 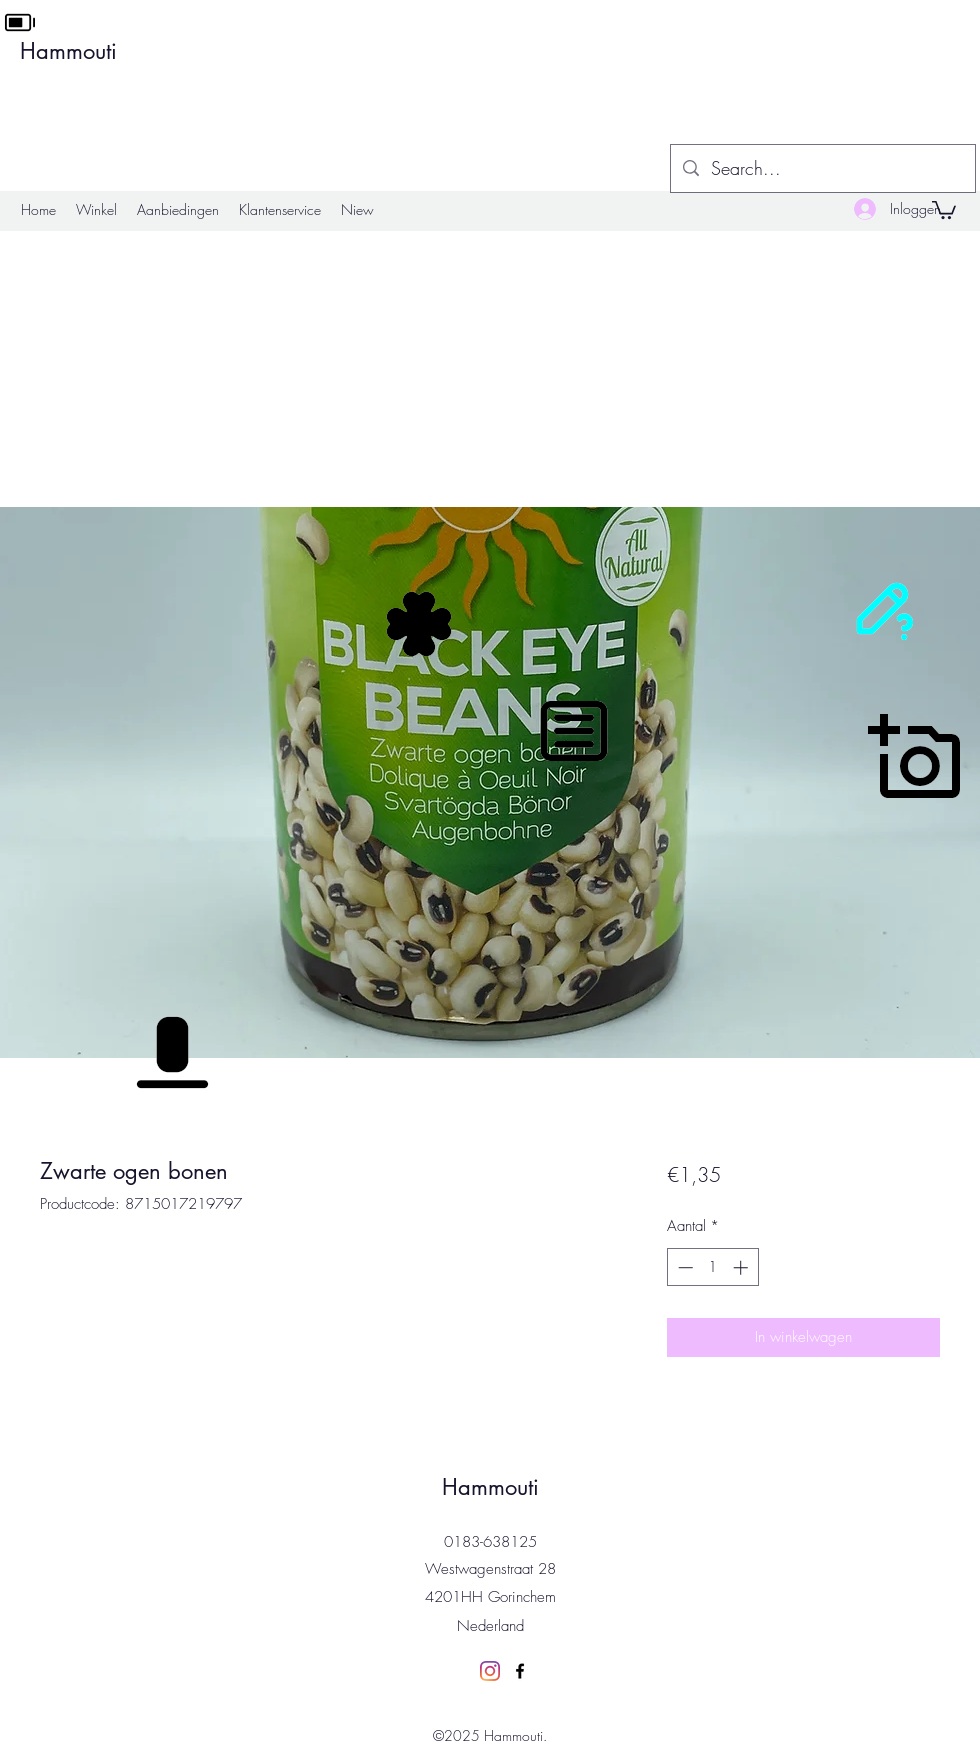 What do you see at coordinates (916, 758) in the screenshot?
I see `add a new photo` at bounding box center [916, 758].